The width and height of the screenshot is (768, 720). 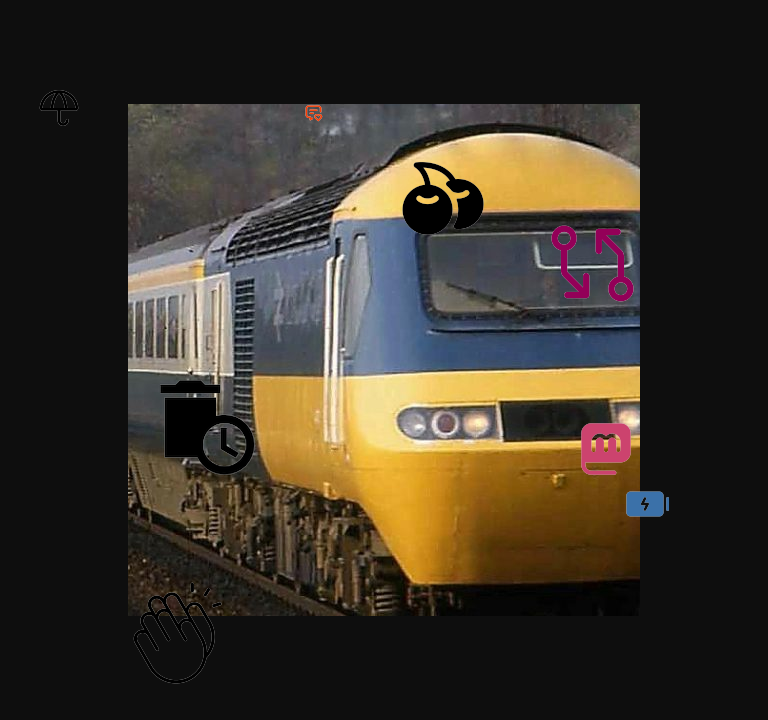 What do you see at coordinates (592, 263) in the screenshot?
I see `view code changes between versions` at bounding box center [592, 263].